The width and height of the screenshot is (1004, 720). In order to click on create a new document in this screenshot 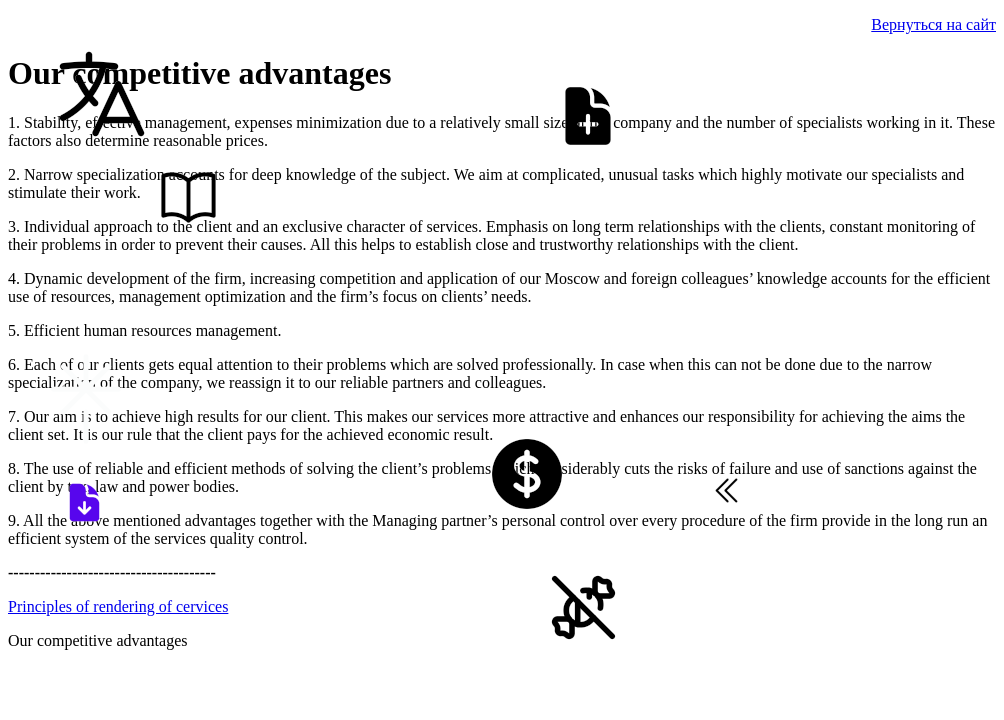, I will do `click(588, 116)`.